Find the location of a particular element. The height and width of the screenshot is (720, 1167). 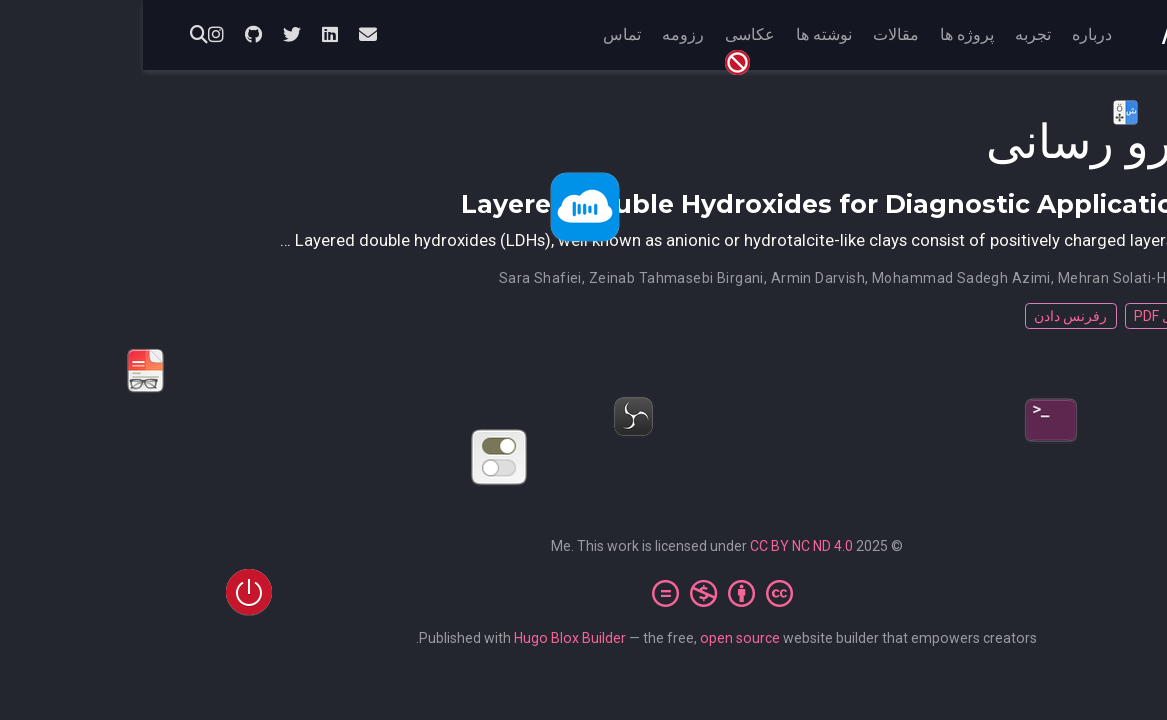

open terminal application is located at coordinates (1051, 420).